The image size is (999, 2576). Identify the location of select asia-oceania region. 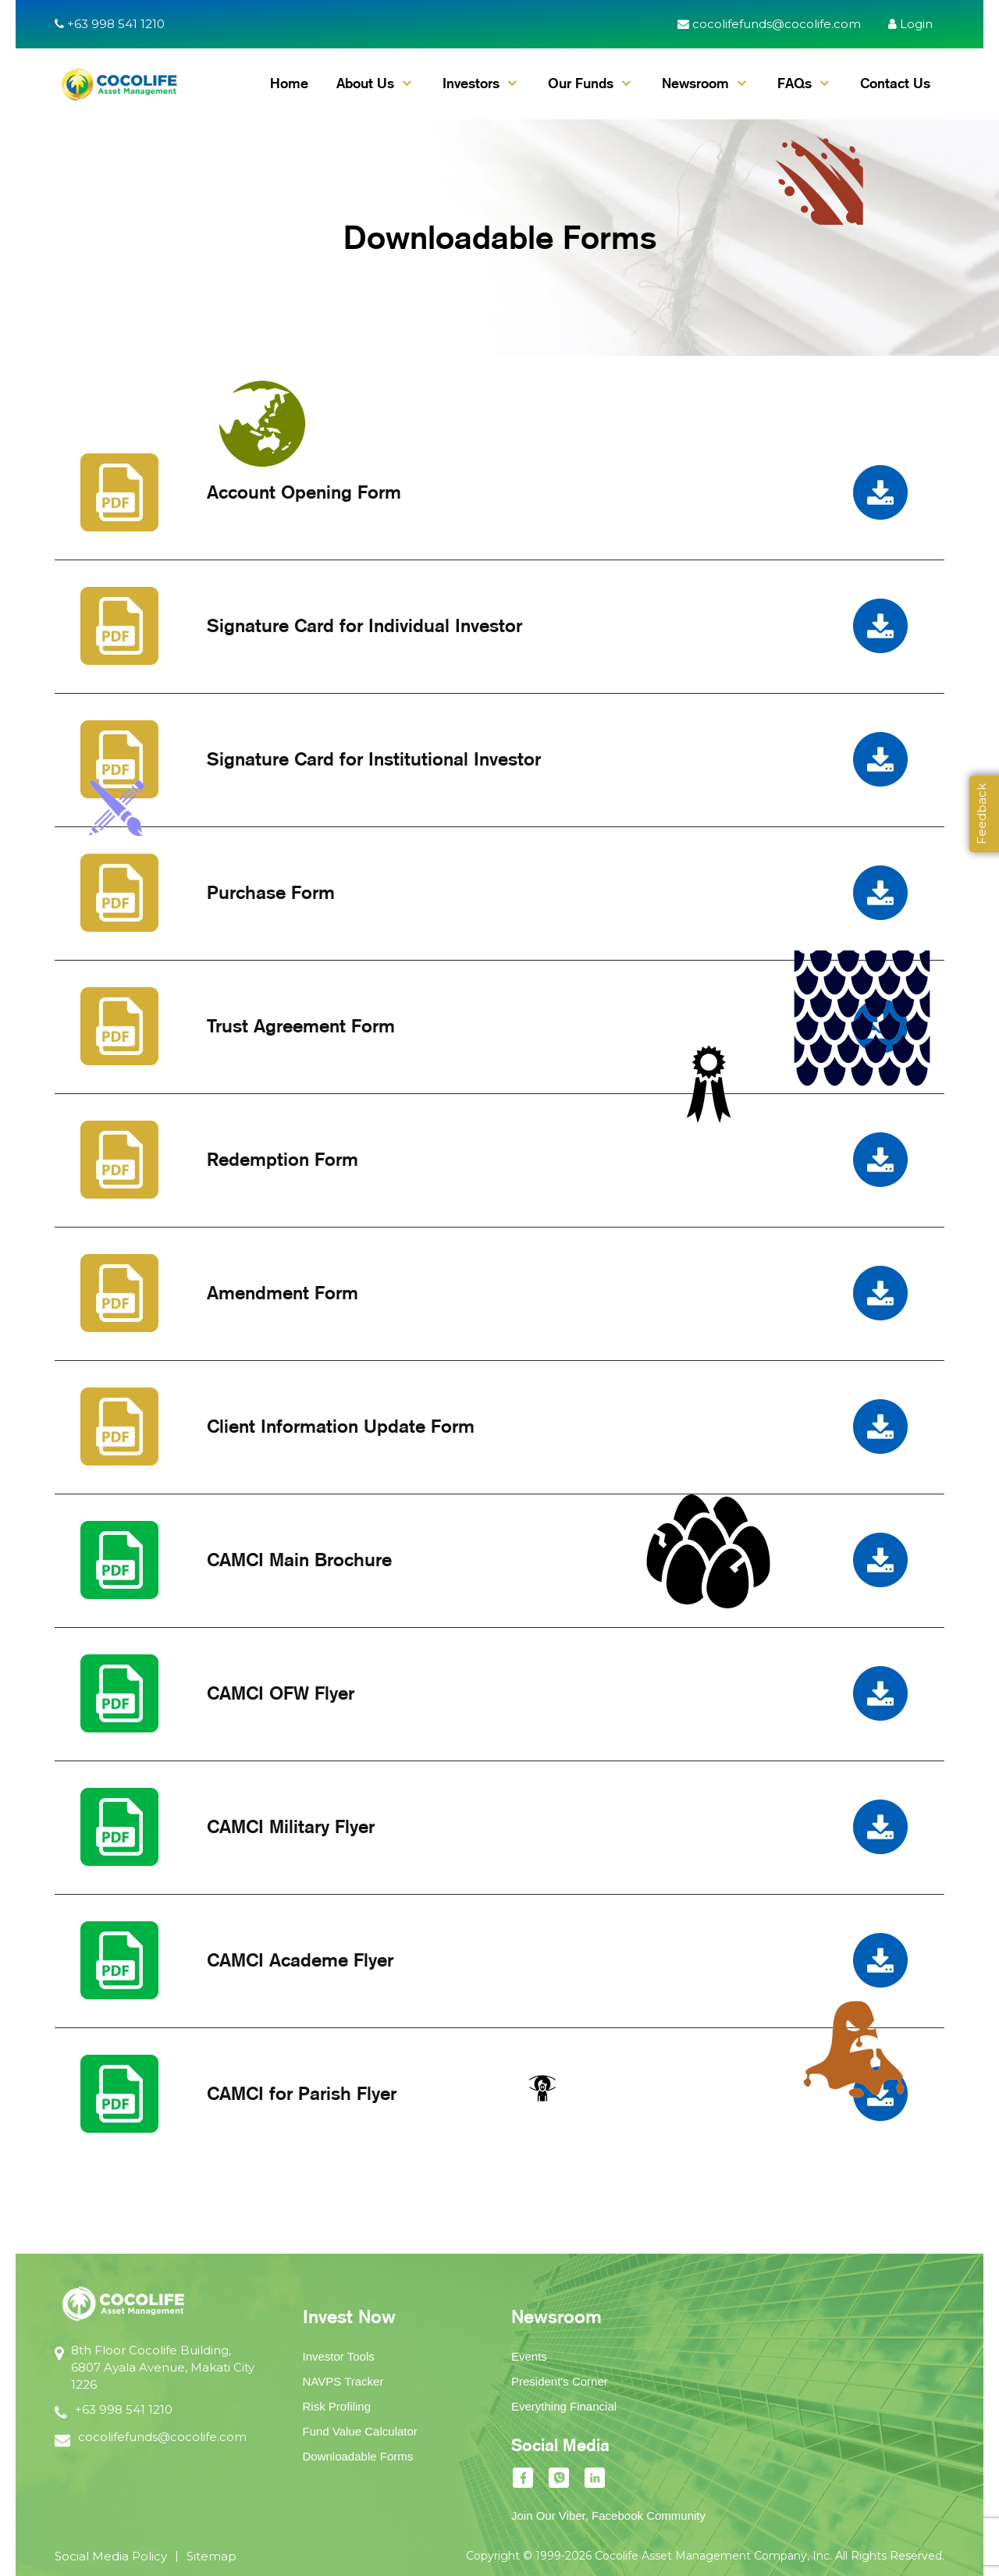
(262, 424).